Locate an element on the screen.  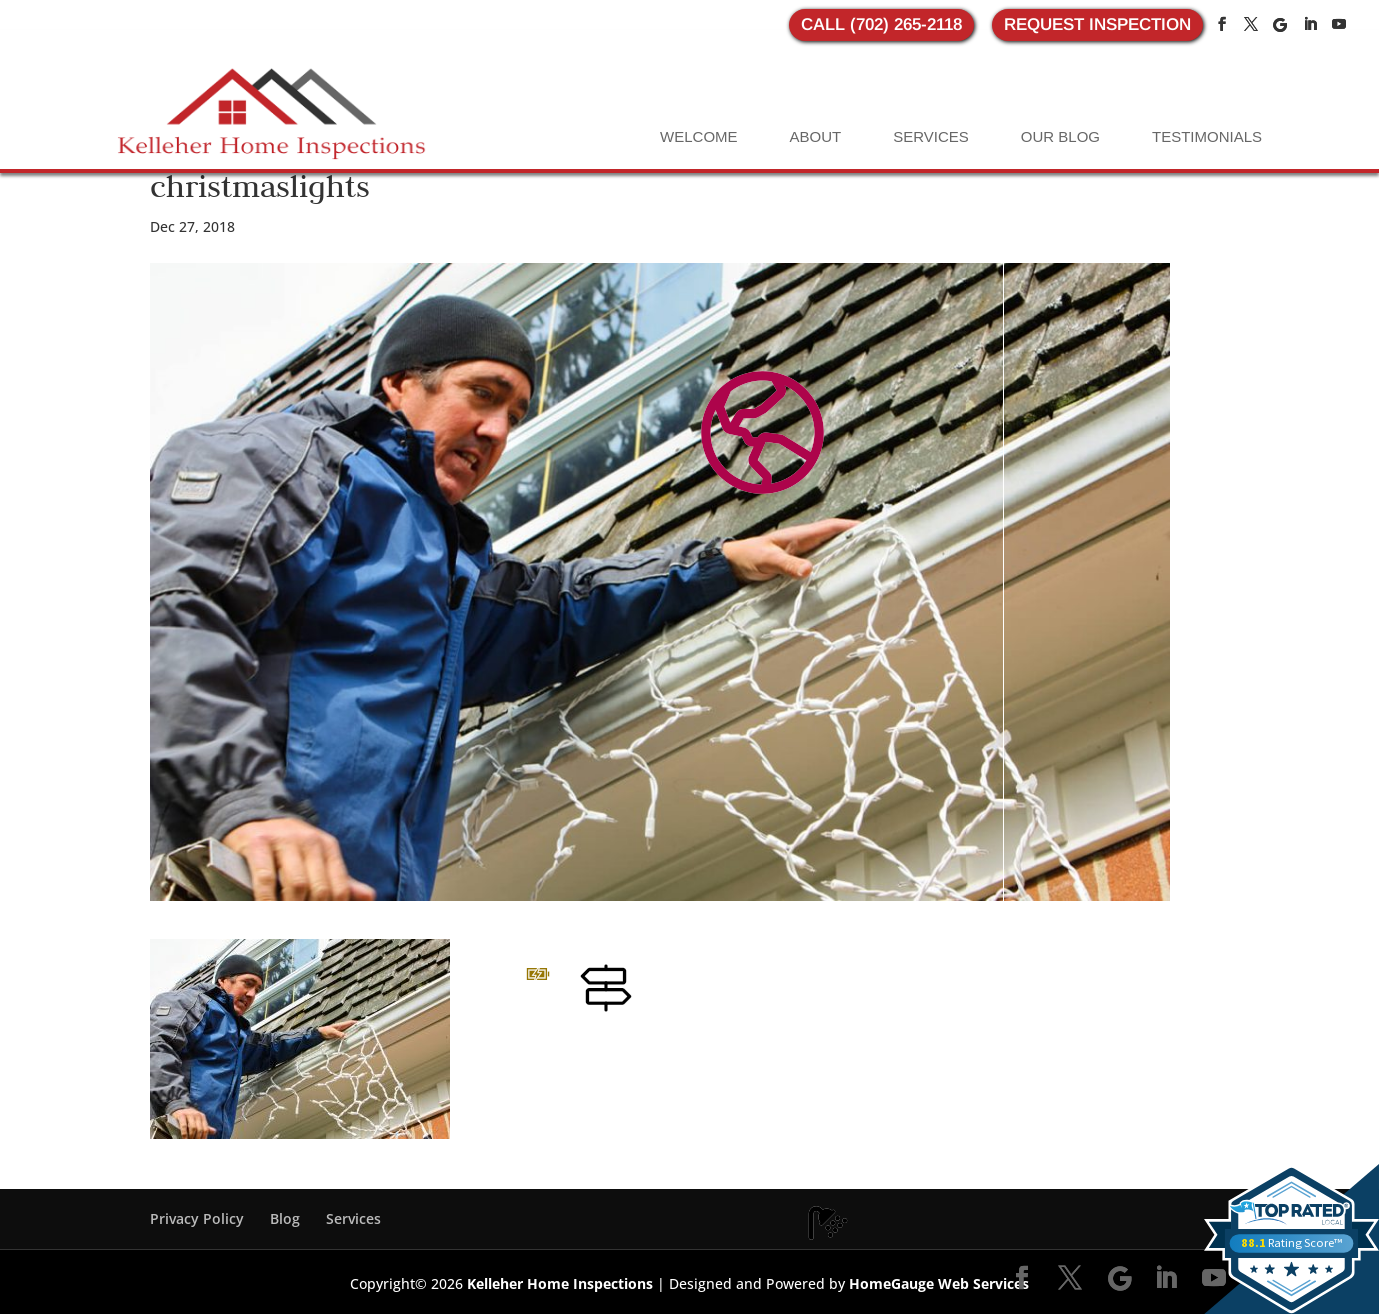
navigate to directions or wayfinding options is located at coordinates (606, 988).